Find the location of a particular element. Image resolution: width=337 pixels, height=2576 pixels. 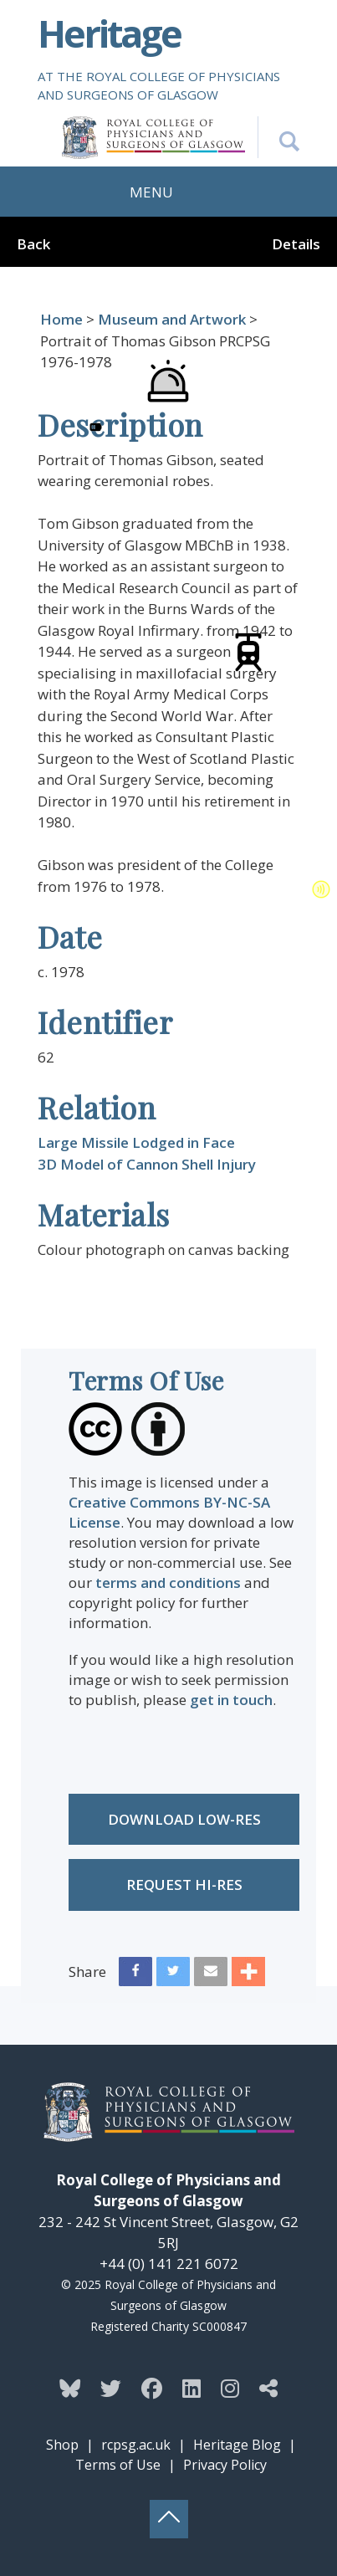

indicates battery level at approximately 50% charge is located at coordinates (95, 427).